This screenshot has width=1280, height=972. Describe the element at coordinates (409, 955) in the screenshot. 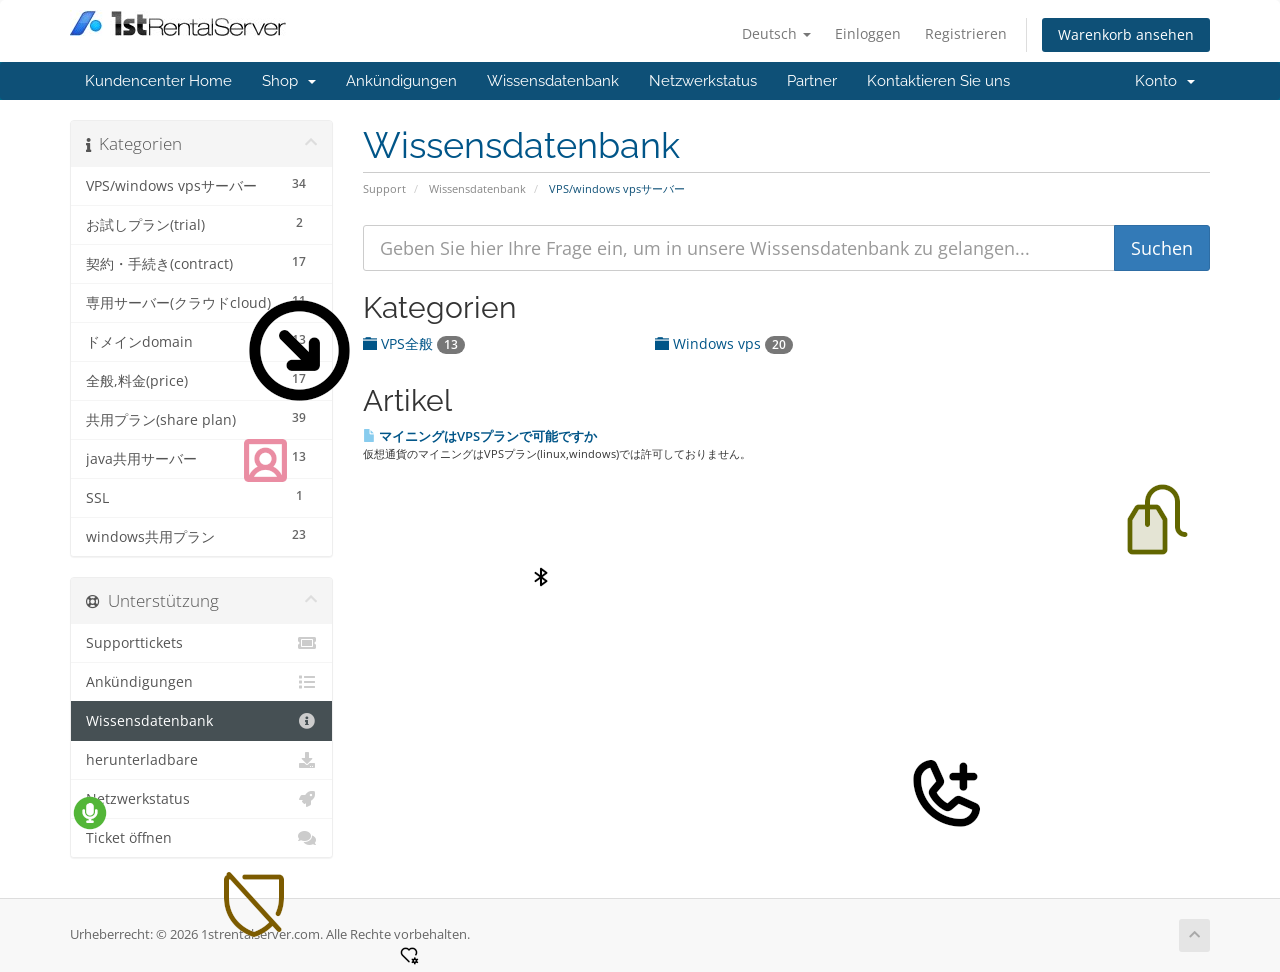

I see `manage favorites settings` at that location.